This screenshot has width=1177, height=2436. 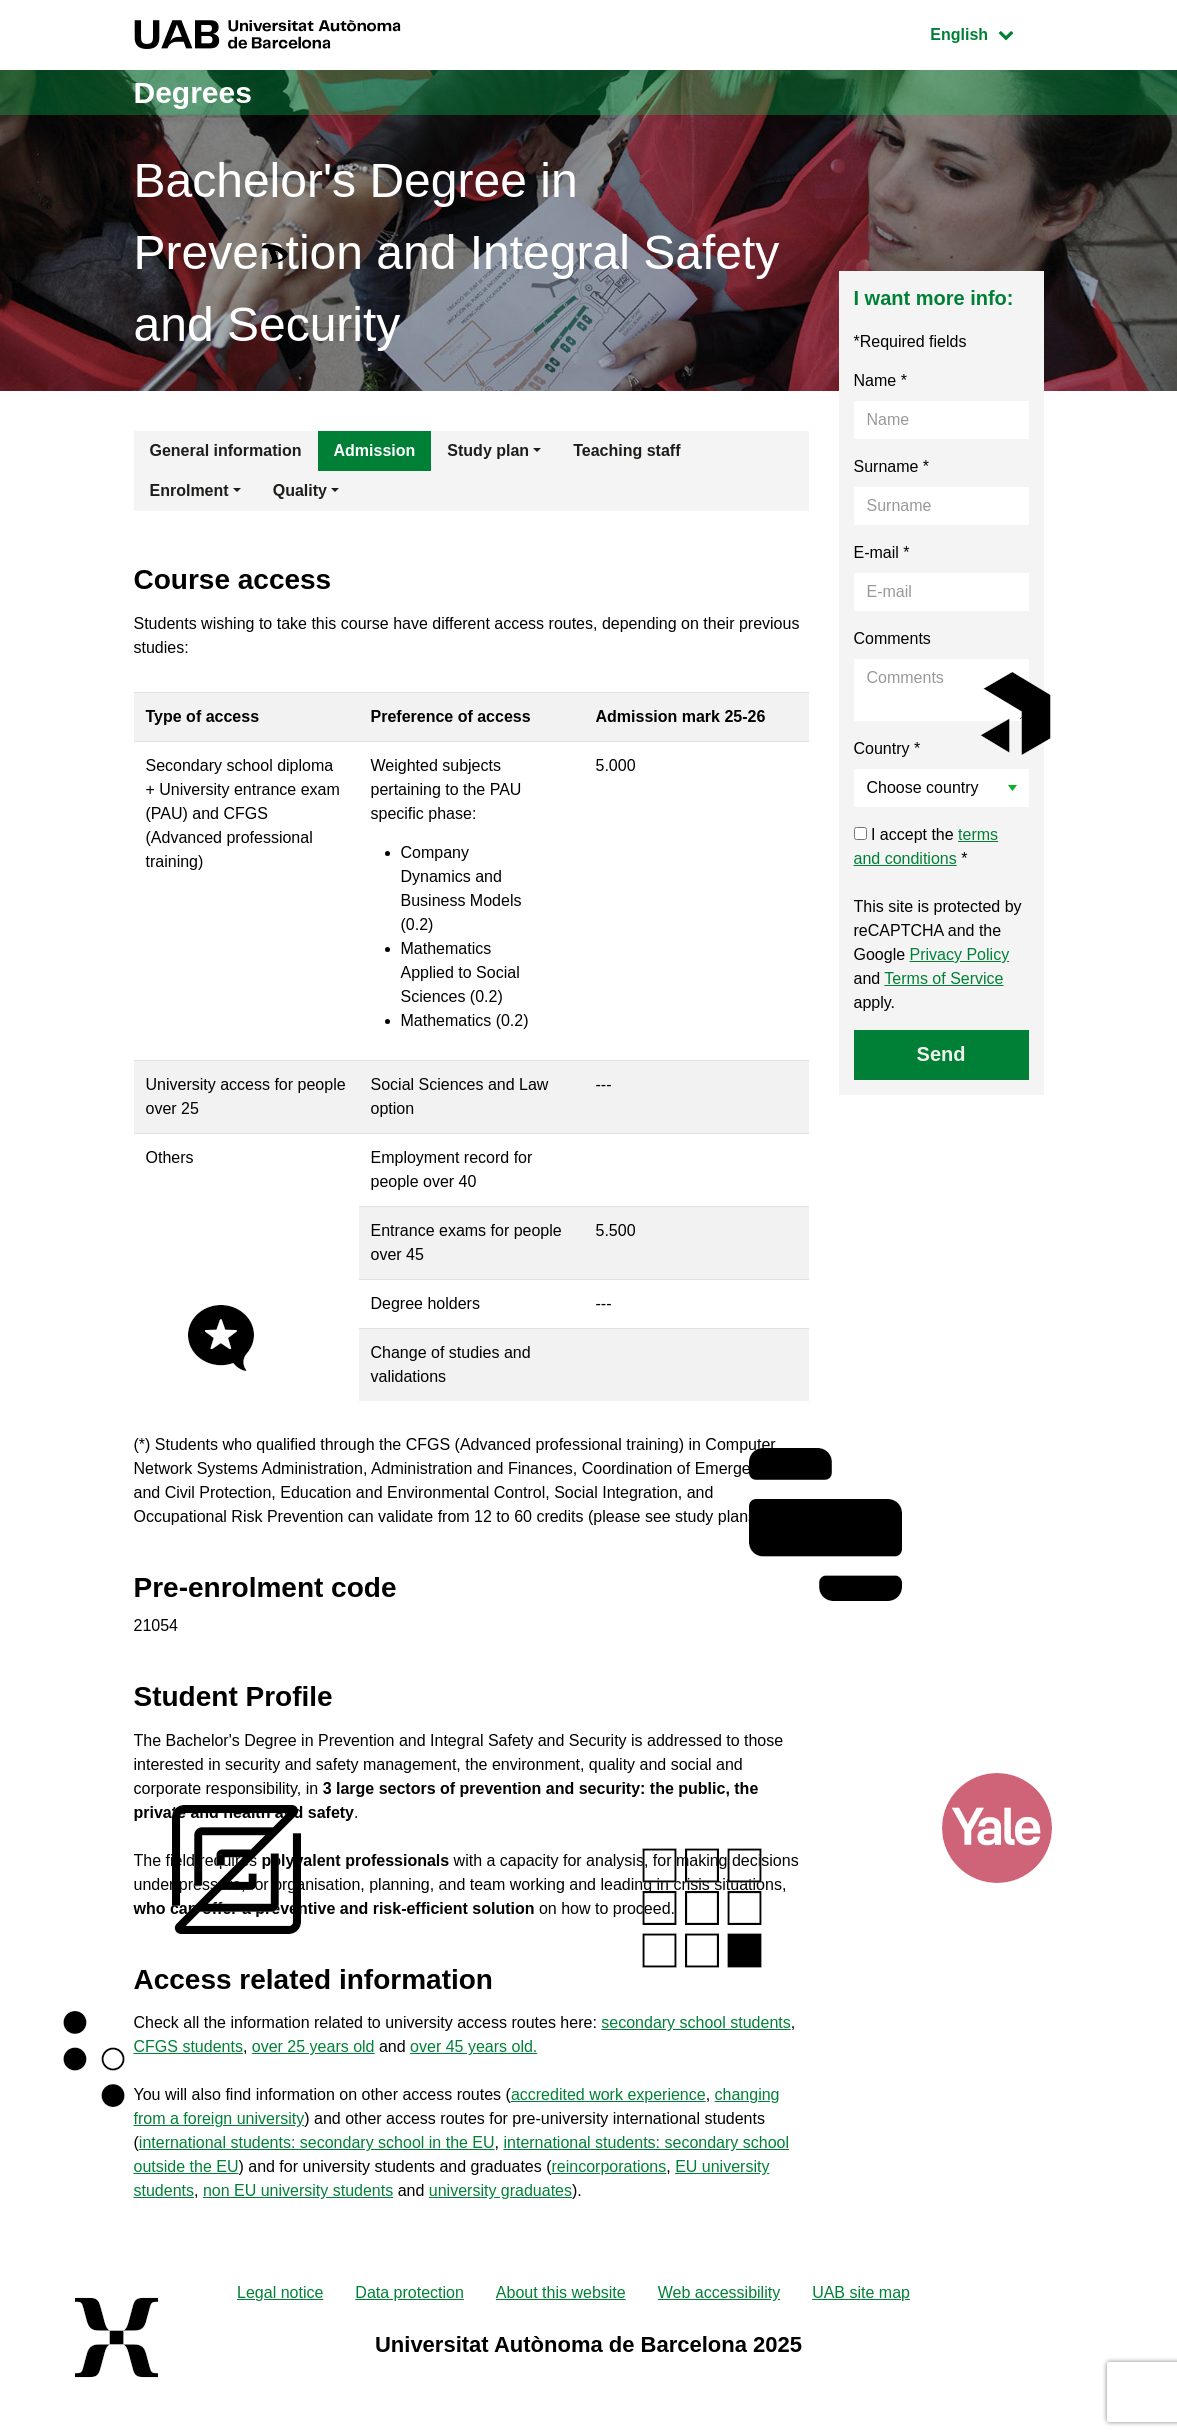 I want to click on open the Micro.blog app, so click(x=221, y=1338).